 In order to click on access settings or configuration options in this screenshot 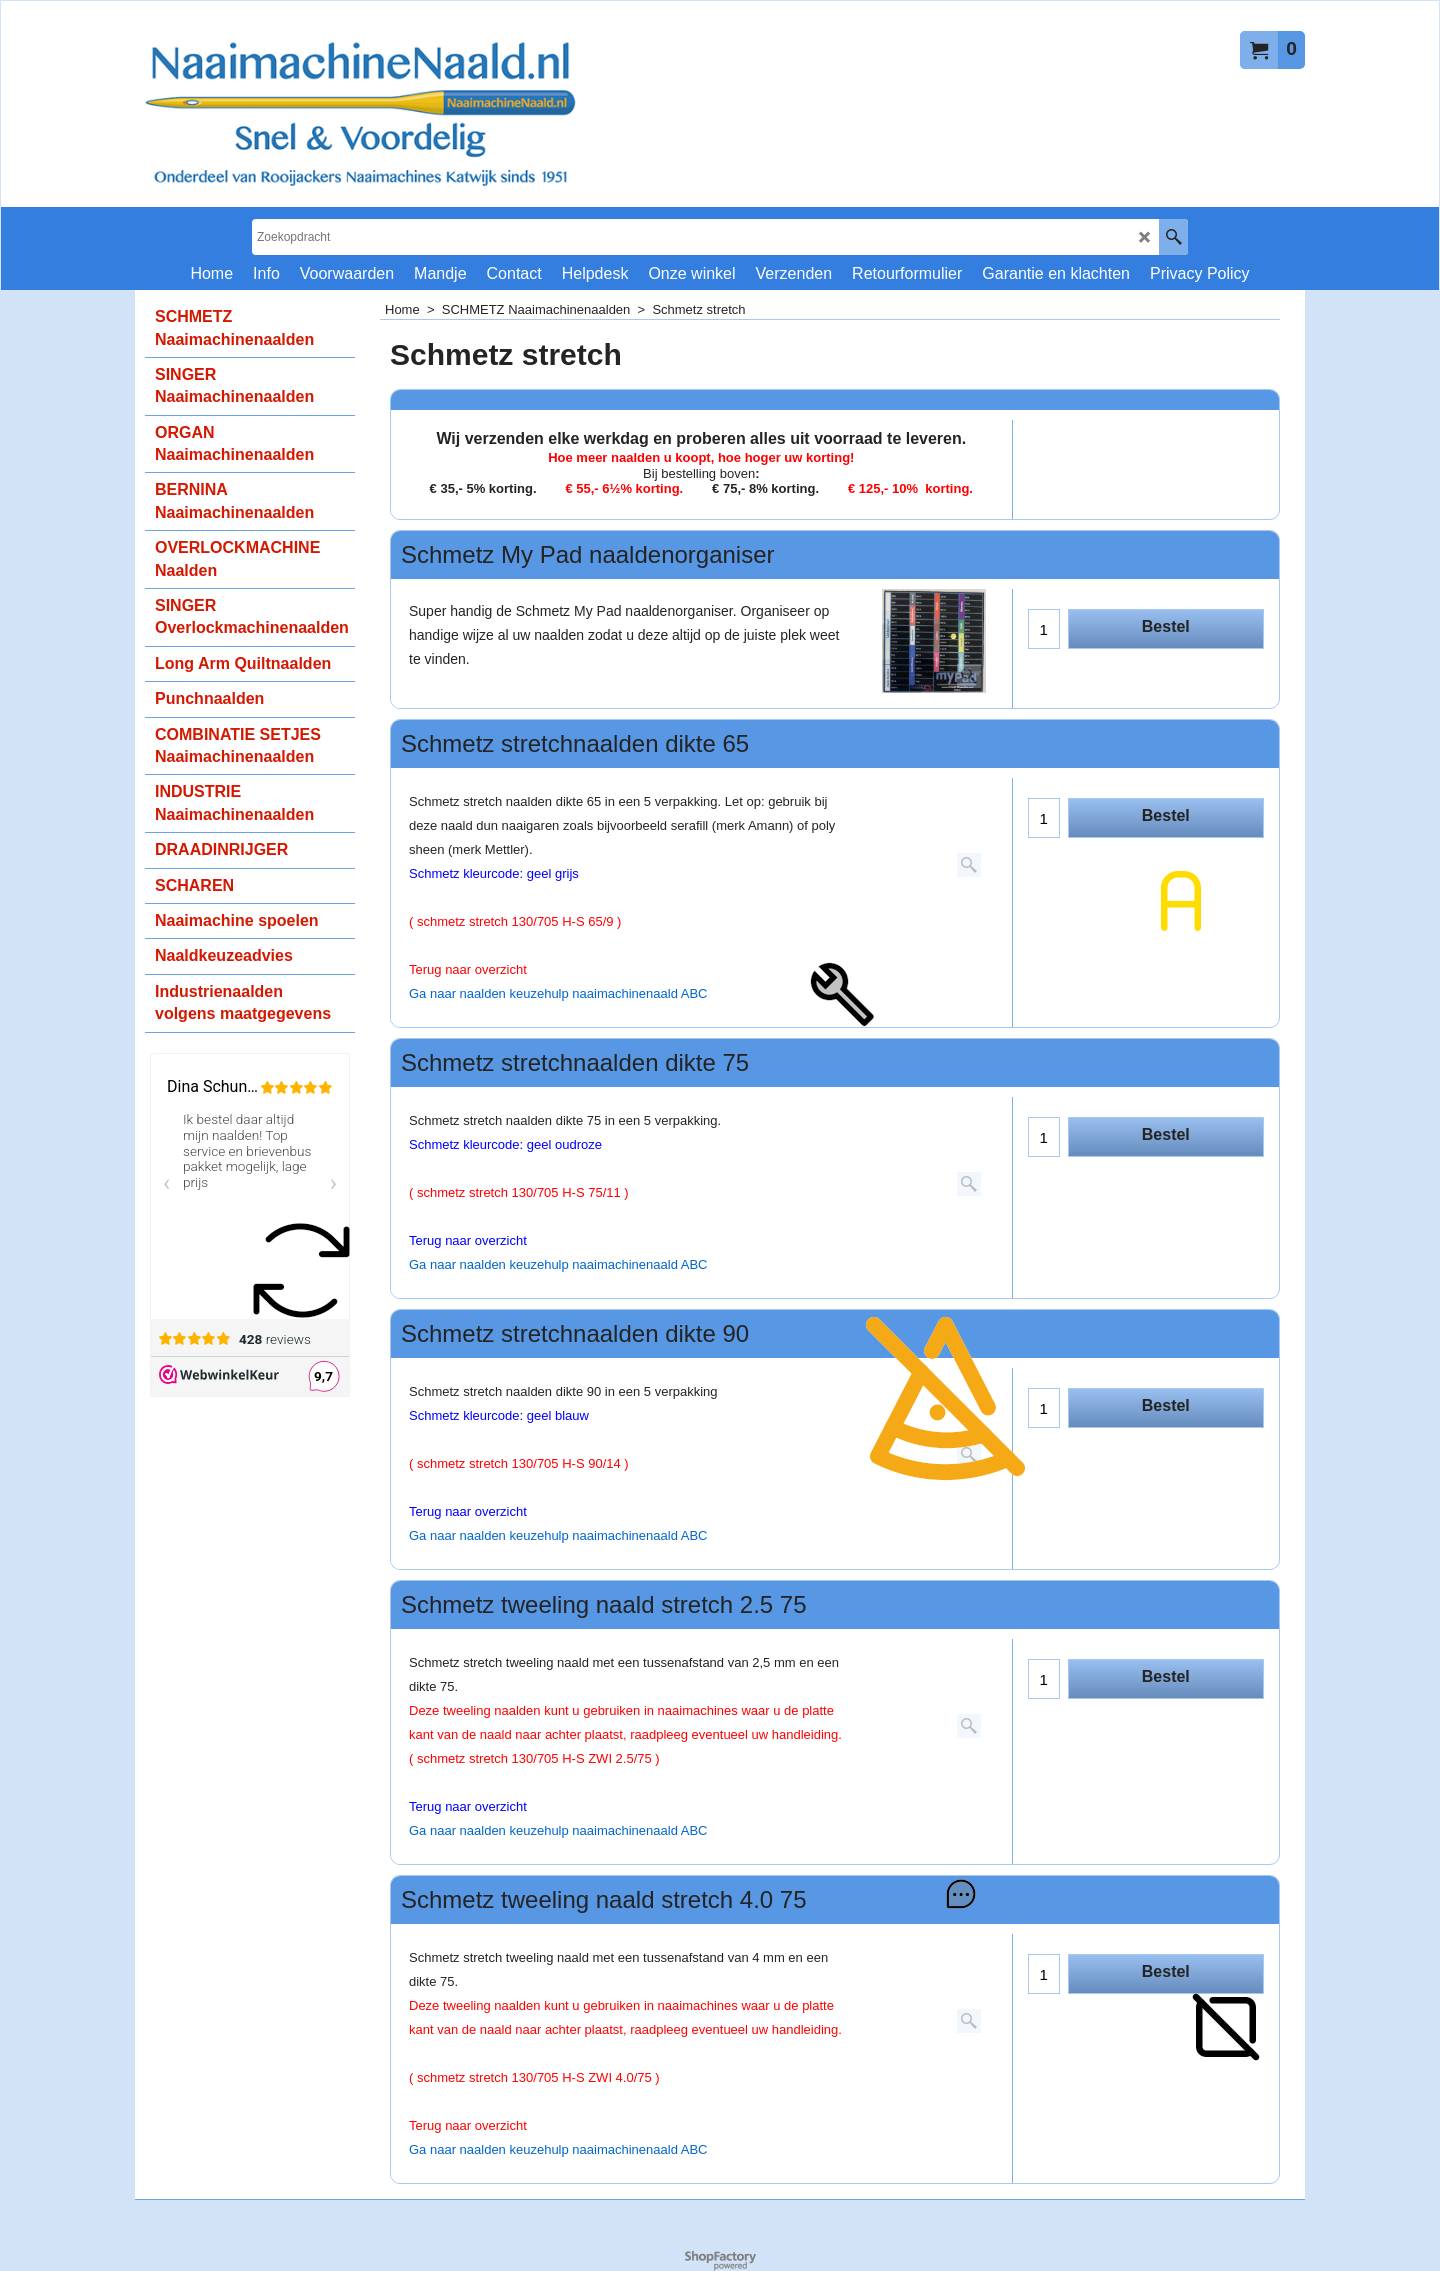, I will do `click(842, 994)`.